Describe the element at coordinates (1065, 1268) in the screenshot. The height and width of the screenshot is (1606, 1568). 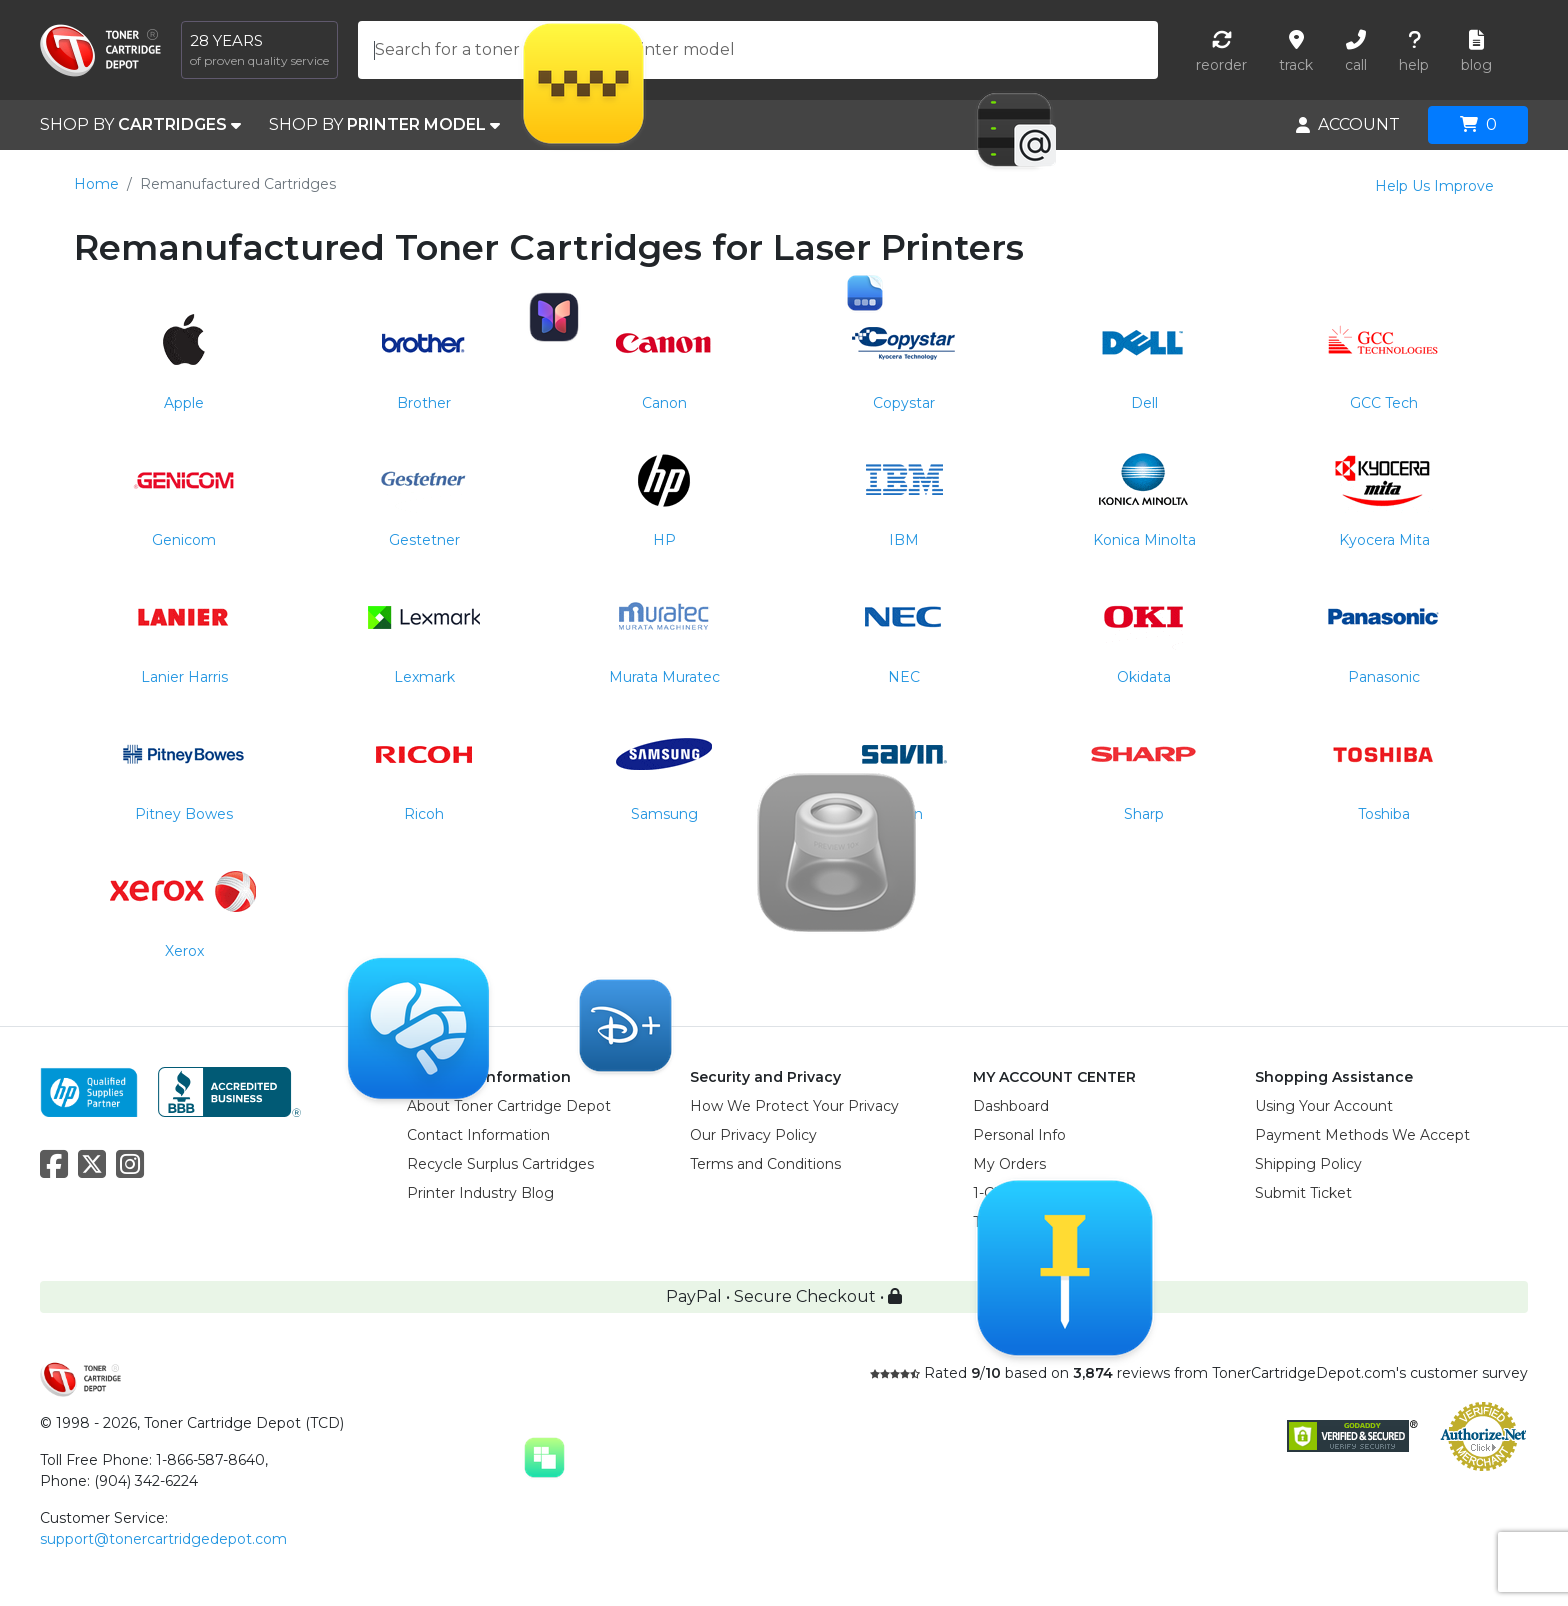
I see `open pinapp for saving and organizing pins` at that location.